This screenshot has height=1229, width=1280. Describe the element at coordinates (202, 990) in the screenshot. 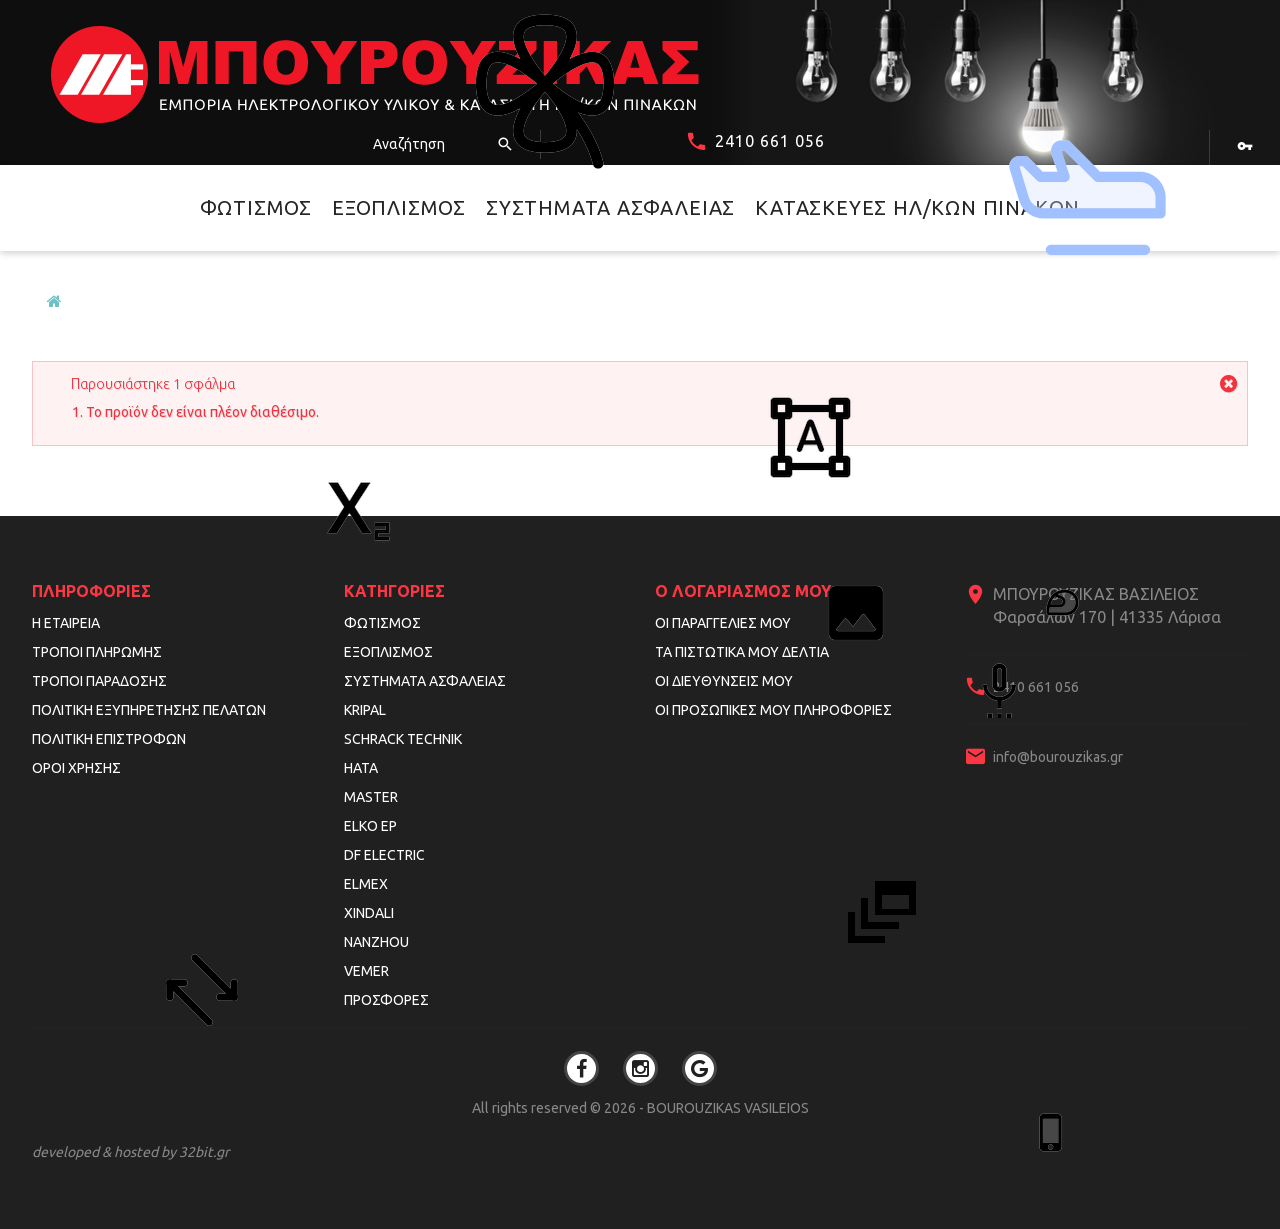

I see `resize element diagonally` at that location.